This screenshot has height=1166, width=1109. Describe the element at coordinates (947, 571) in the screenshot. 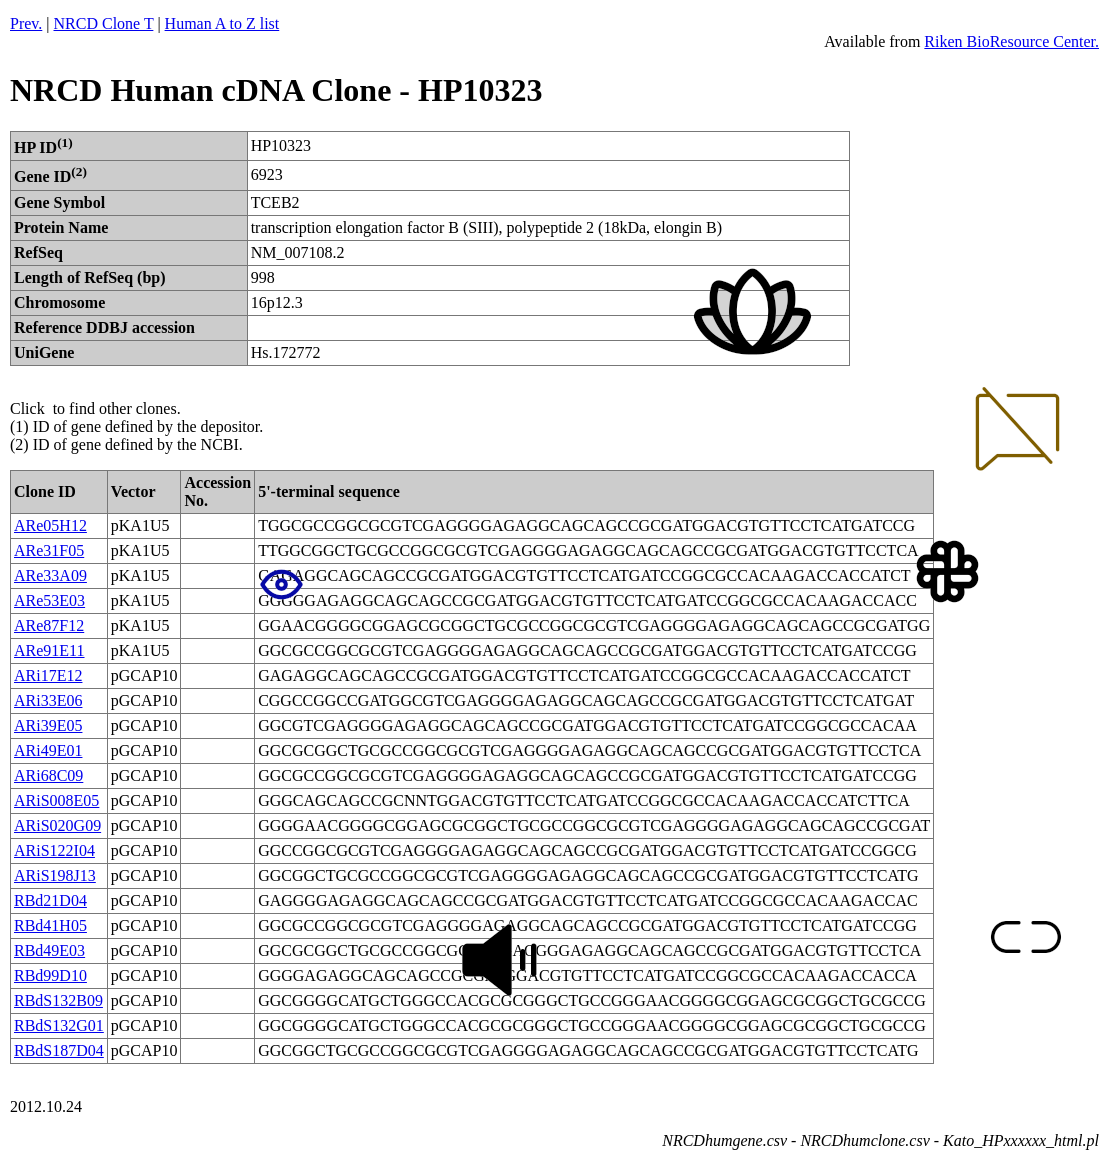

I see `open Slack messaging app` at that location.